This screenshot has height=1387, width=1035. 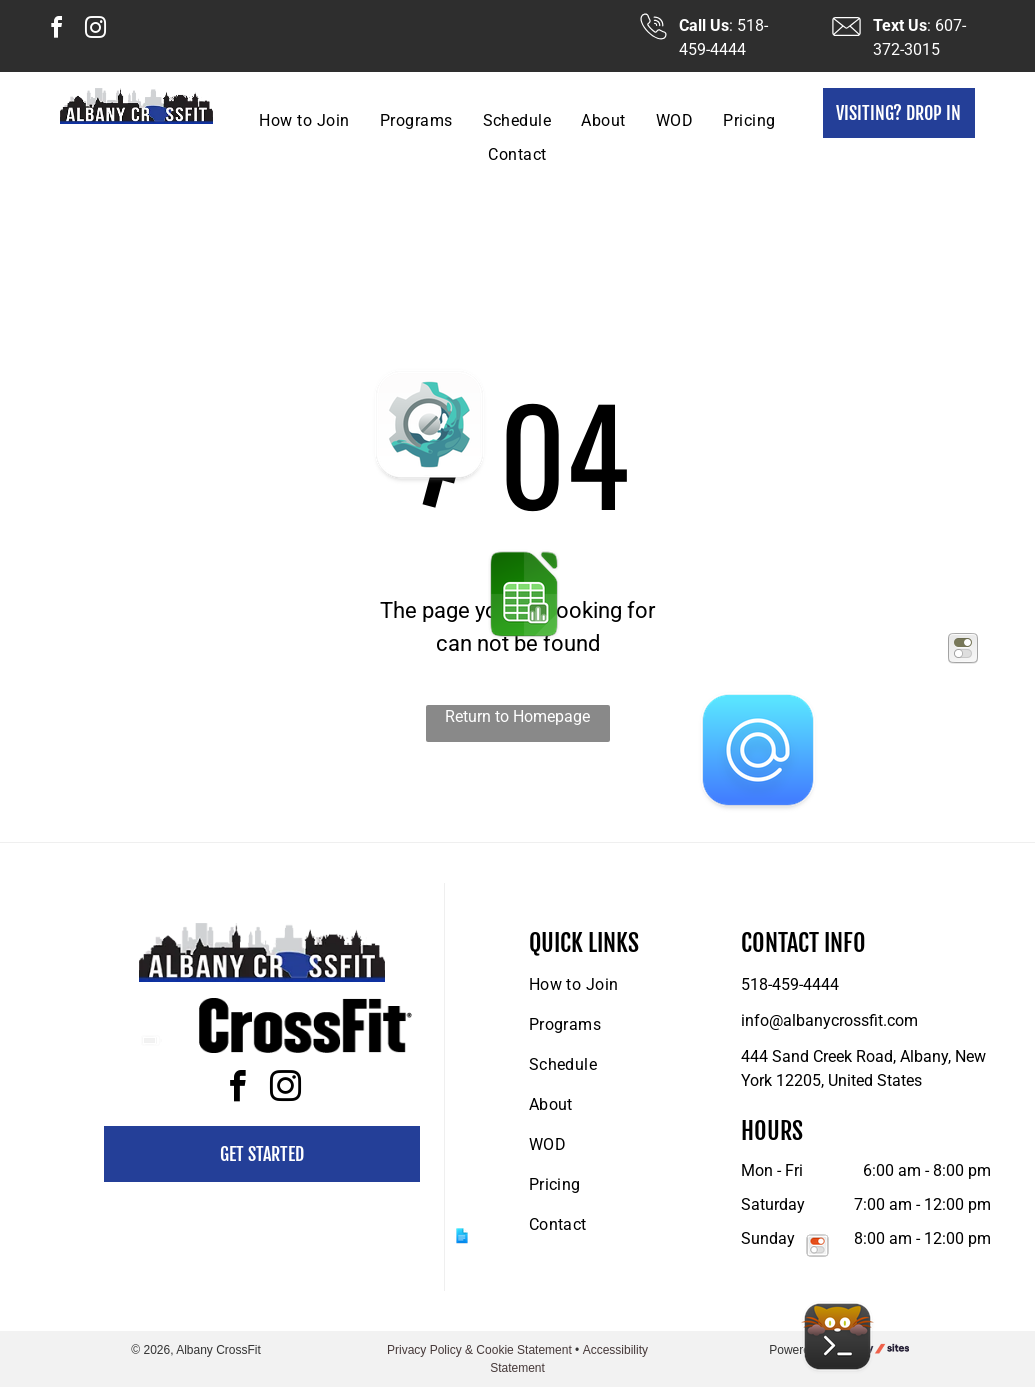 I want to click on open kitty terminal emulator, so click(x=837, y=1336).